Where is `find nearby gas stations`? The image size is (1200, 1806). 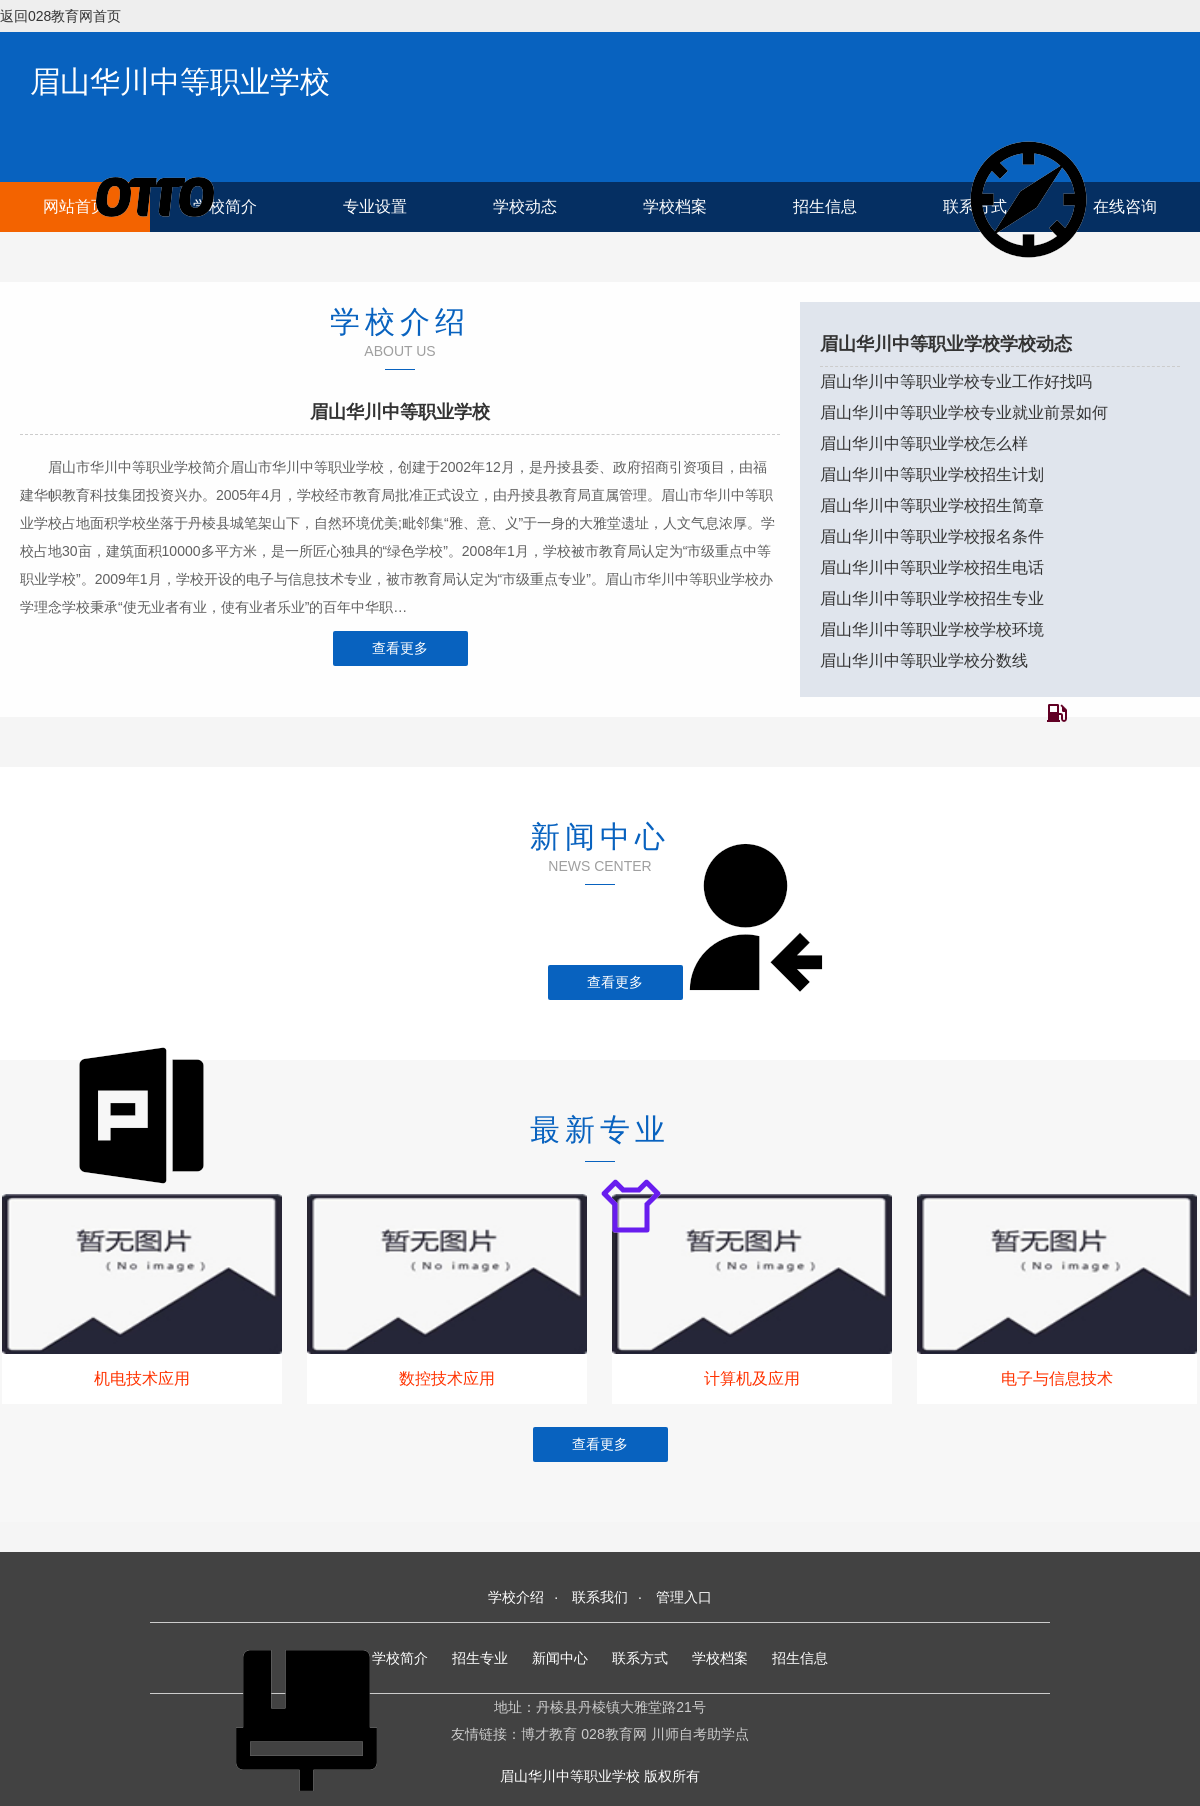
find nearby gas stations is located at coordinates (1057, 713).